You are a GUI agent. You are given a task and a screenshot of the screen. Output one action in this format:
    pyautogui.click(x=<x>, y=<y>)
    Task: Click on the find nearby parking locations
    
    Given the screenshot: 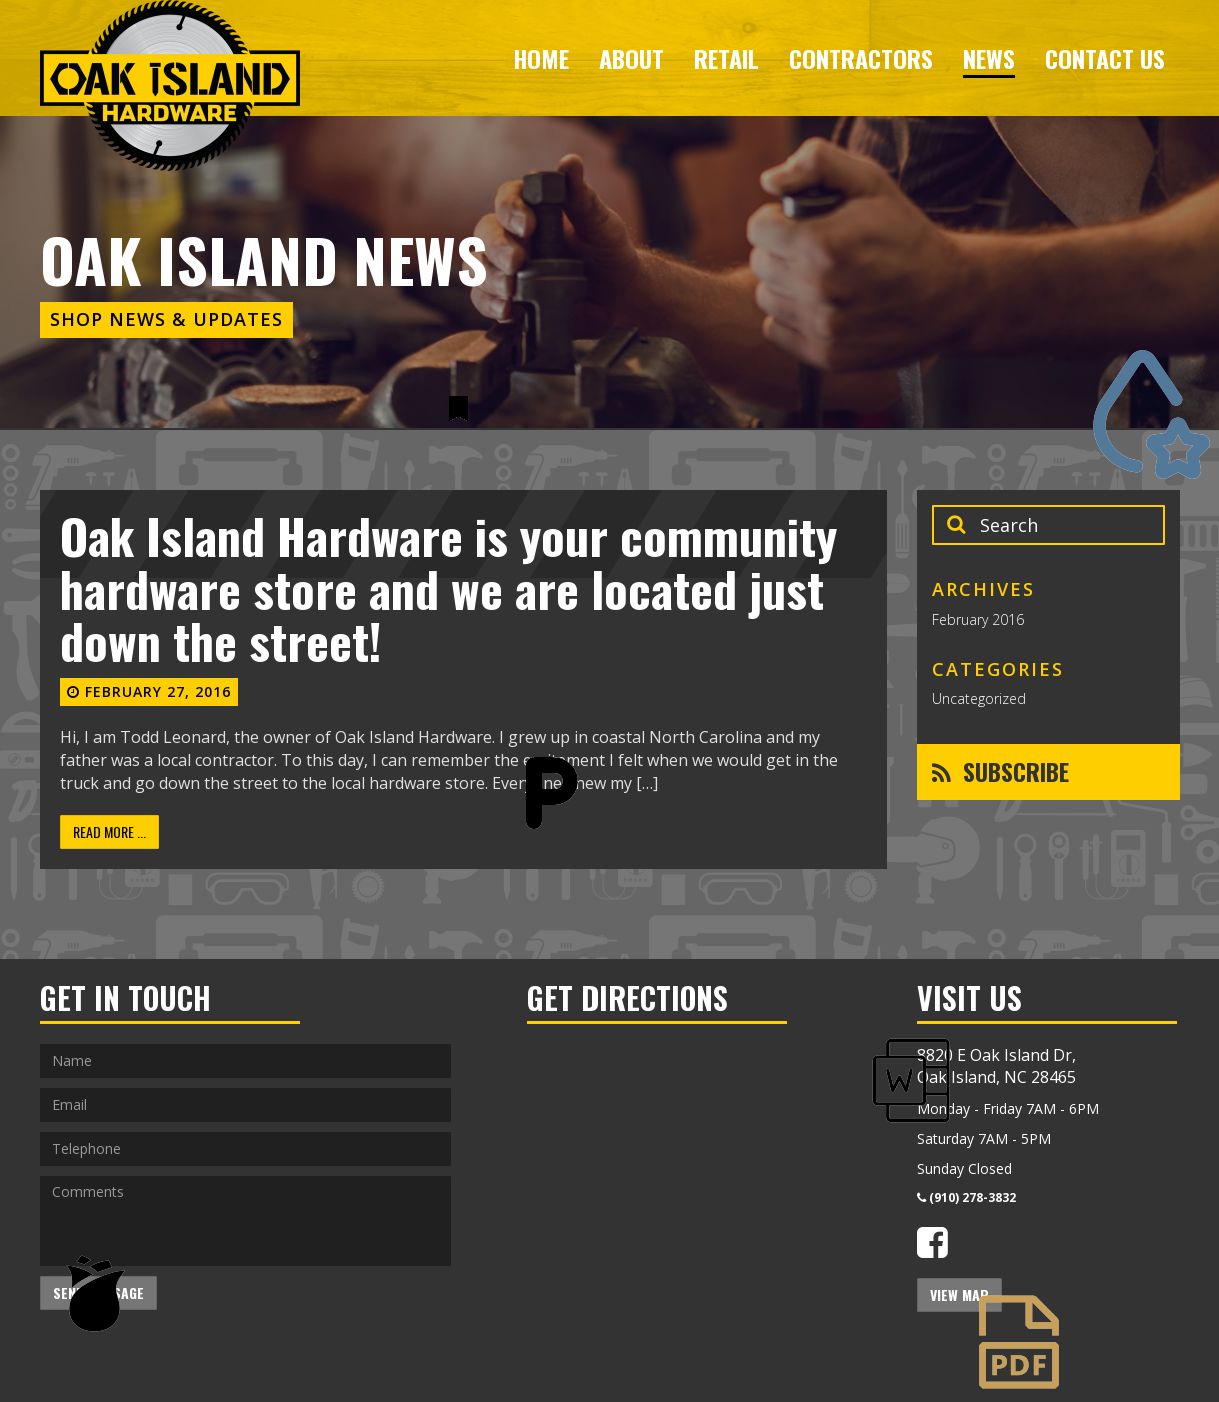 What is the action you would take?
    pyautogui.click(x=550, y=793)
    